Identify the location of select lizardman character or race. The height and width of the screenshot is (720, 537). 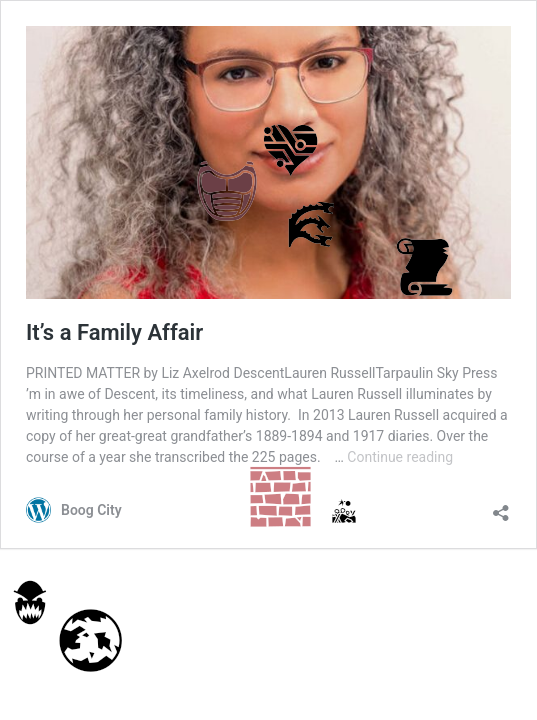
(30, 602).